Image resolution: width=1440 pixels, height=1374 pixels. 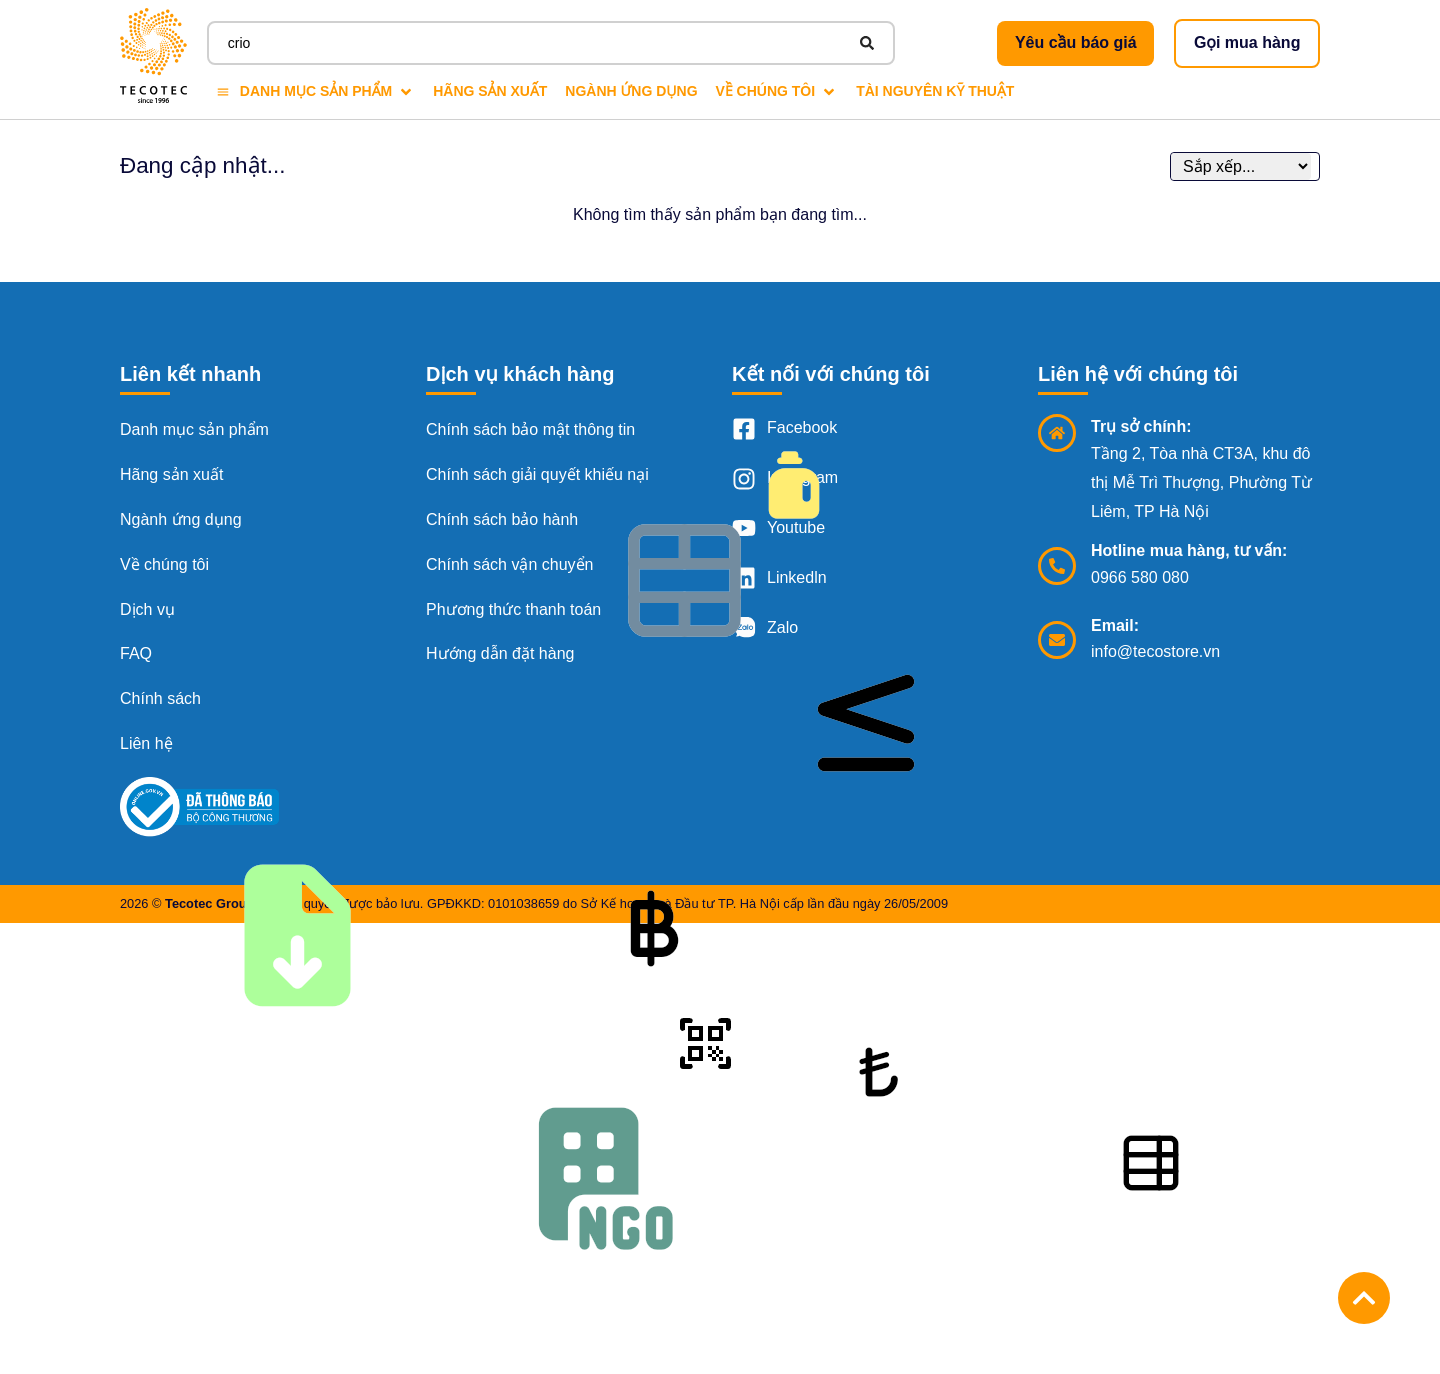 What do you see at coordinates (876, 1072) in the screenshot?
I see `indicates price or payment in turkish lira` at bounding box center [876, 1072].